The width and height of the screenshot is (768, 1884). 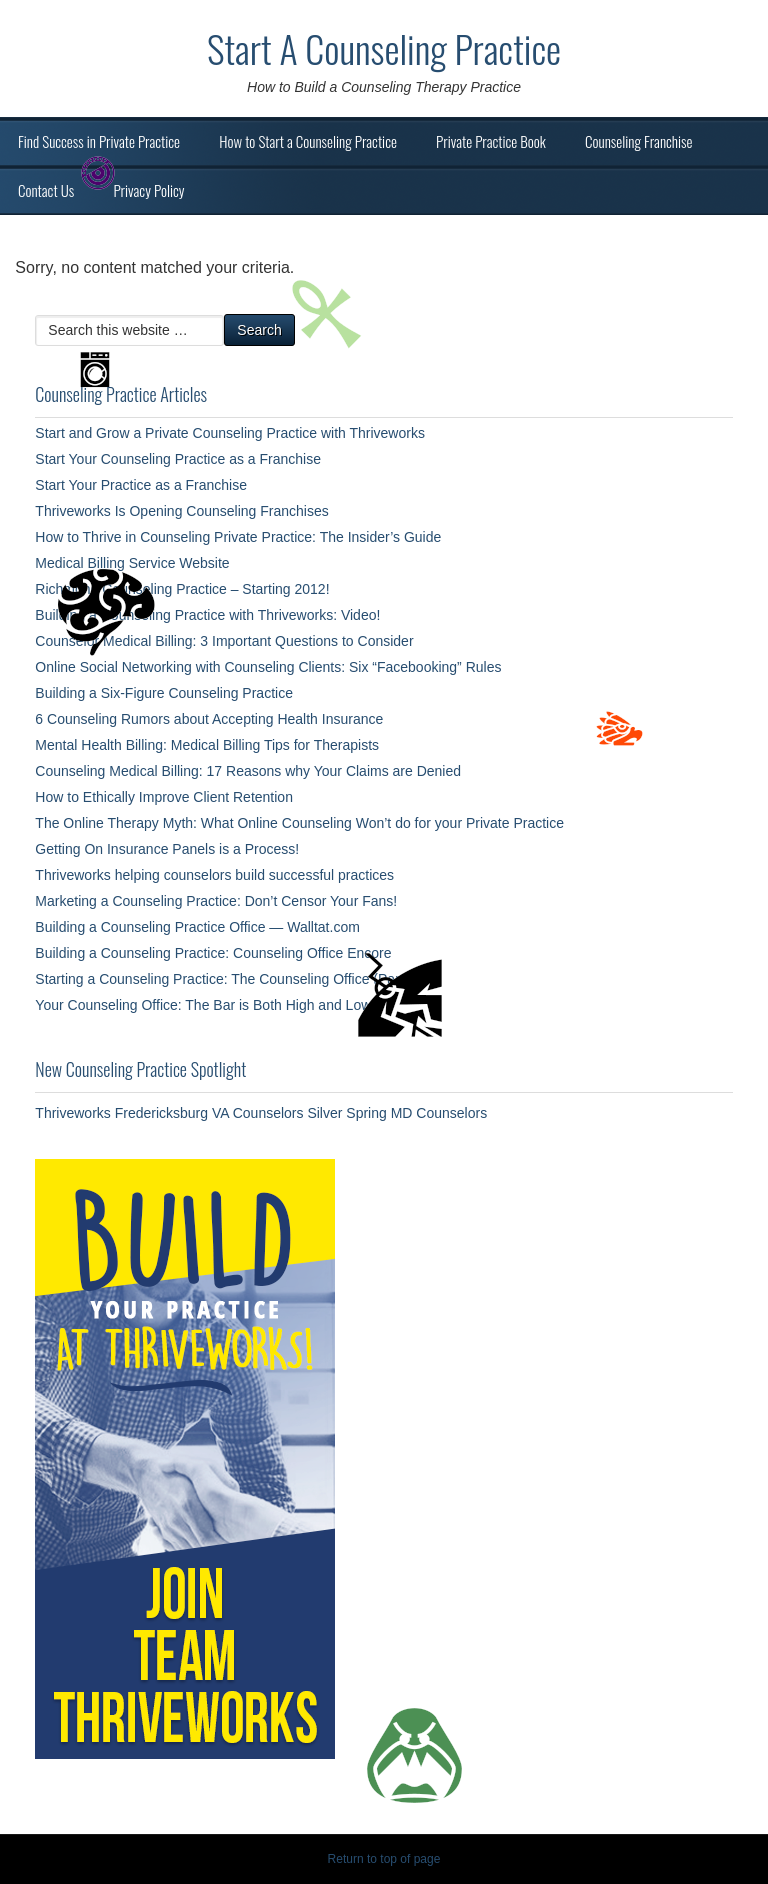 What do you see at coordinates (414, 1755) in the screenshot?
I see `indicates a swallow or consume ability in gameplay` at bounding box center [414, 1755].